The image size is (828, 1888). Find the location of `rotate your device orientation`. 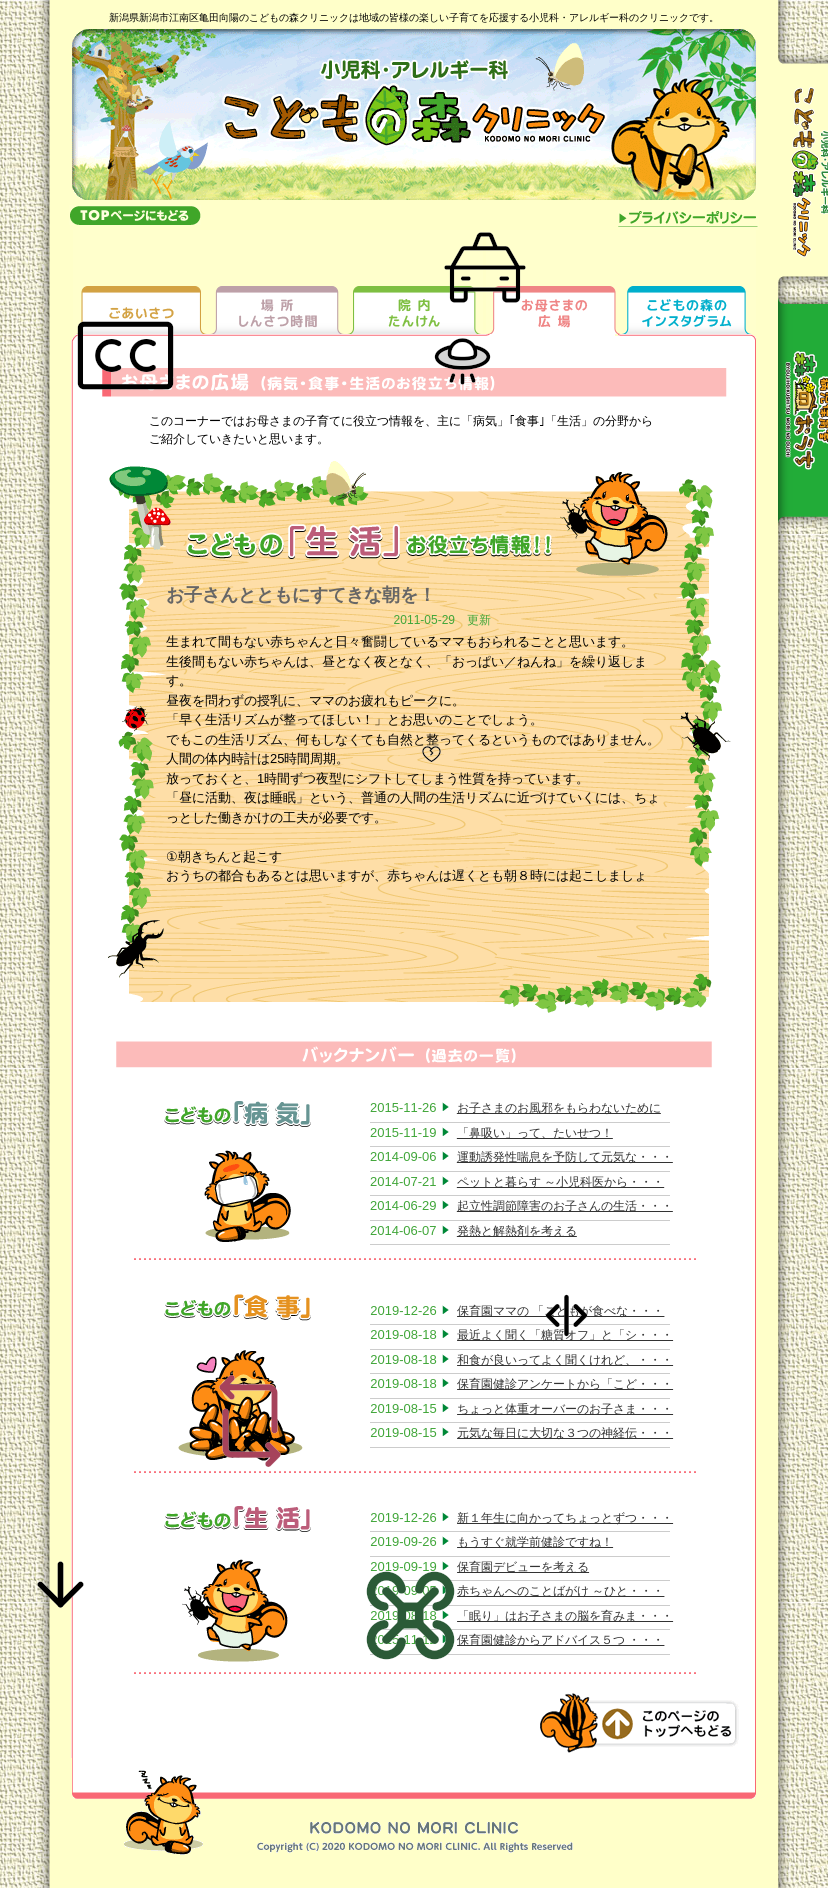

rotate your device orientation is located at coordinates (250, 1421).